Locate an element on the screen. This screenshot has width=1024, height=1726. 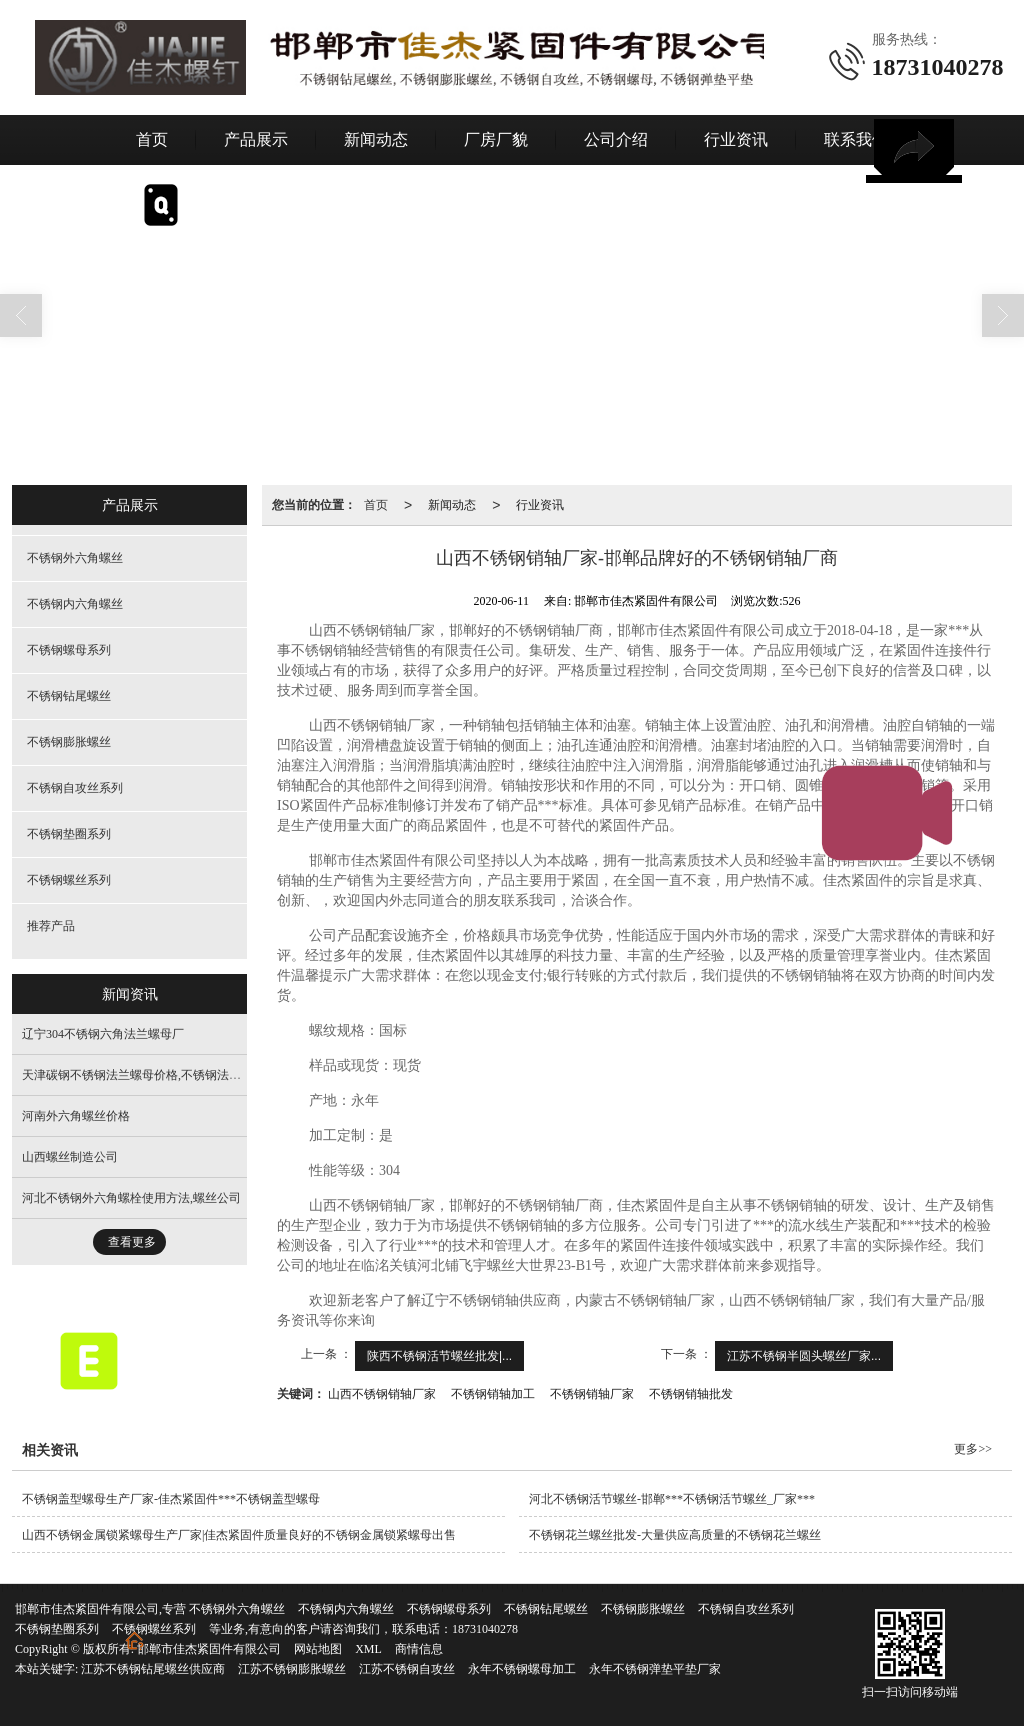
queen playing card in a card game app is located at coordinates (161, 205).